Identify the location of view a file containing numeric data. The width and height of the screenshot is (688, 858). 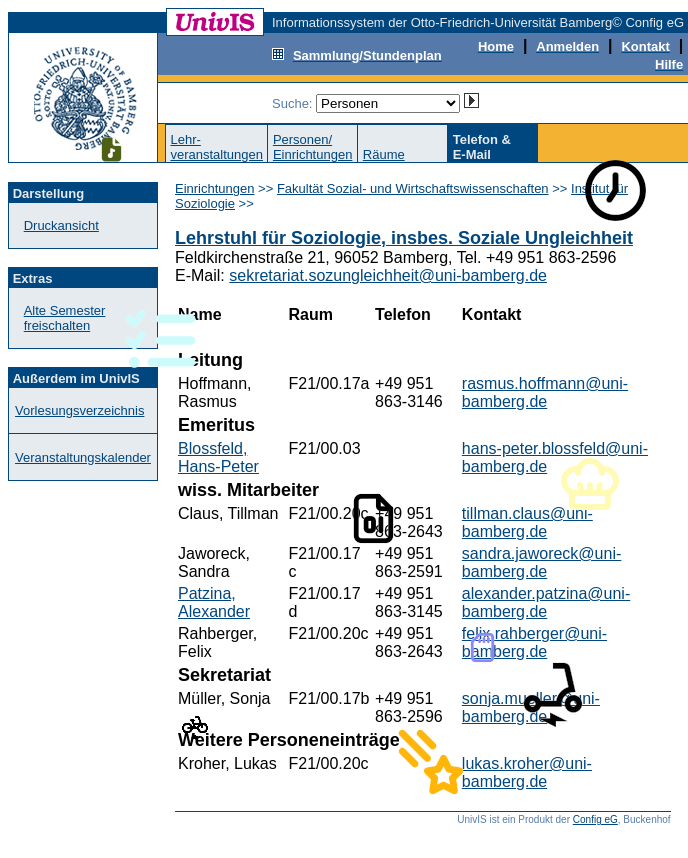
(373, 518).